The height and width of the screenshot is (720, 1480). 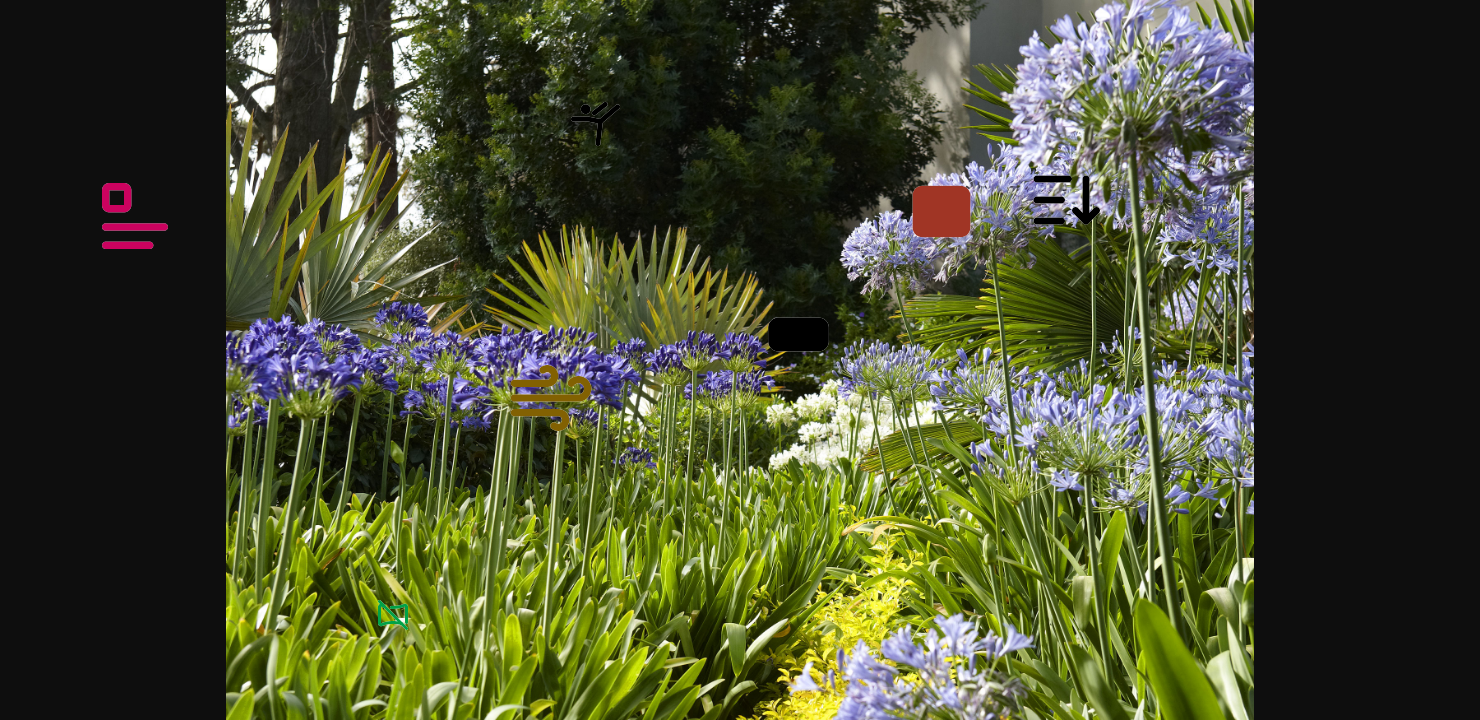 I want to click on add a caption to an image or media, so click(x=135, y=216).